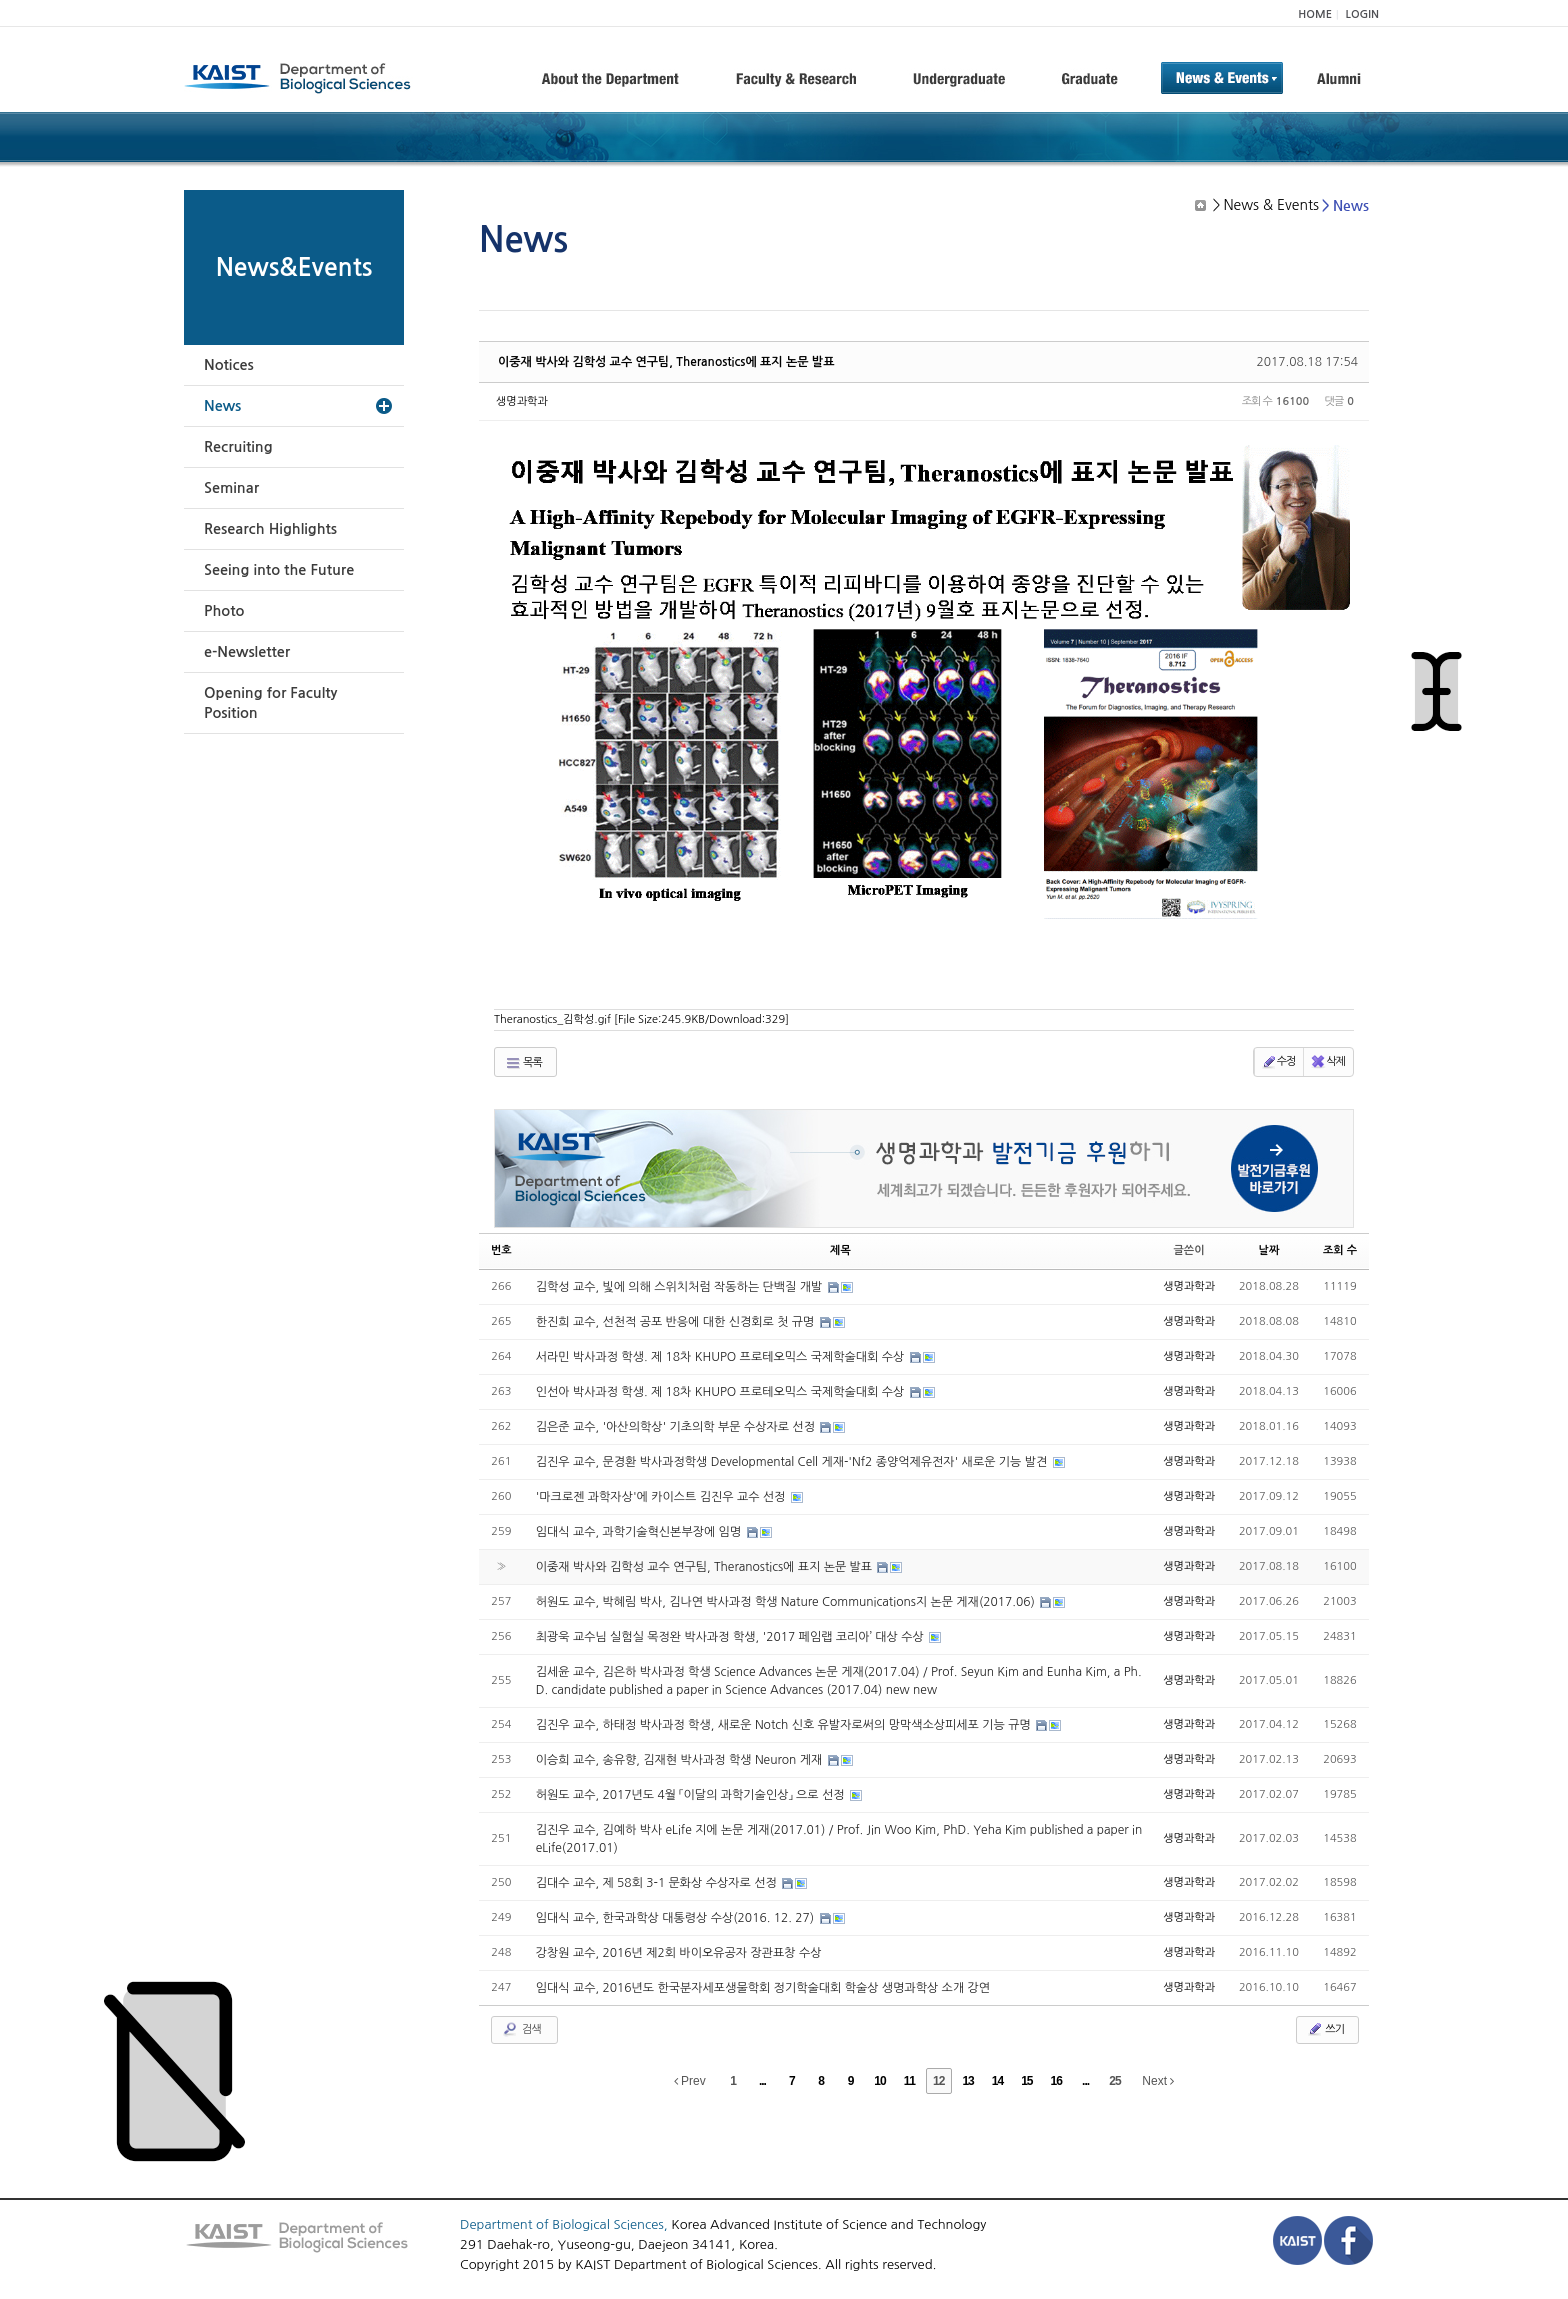 This screenshot has width=1568, height=2299. I want to click on mobile device is unavailable or disabled, so click(174, 2071).